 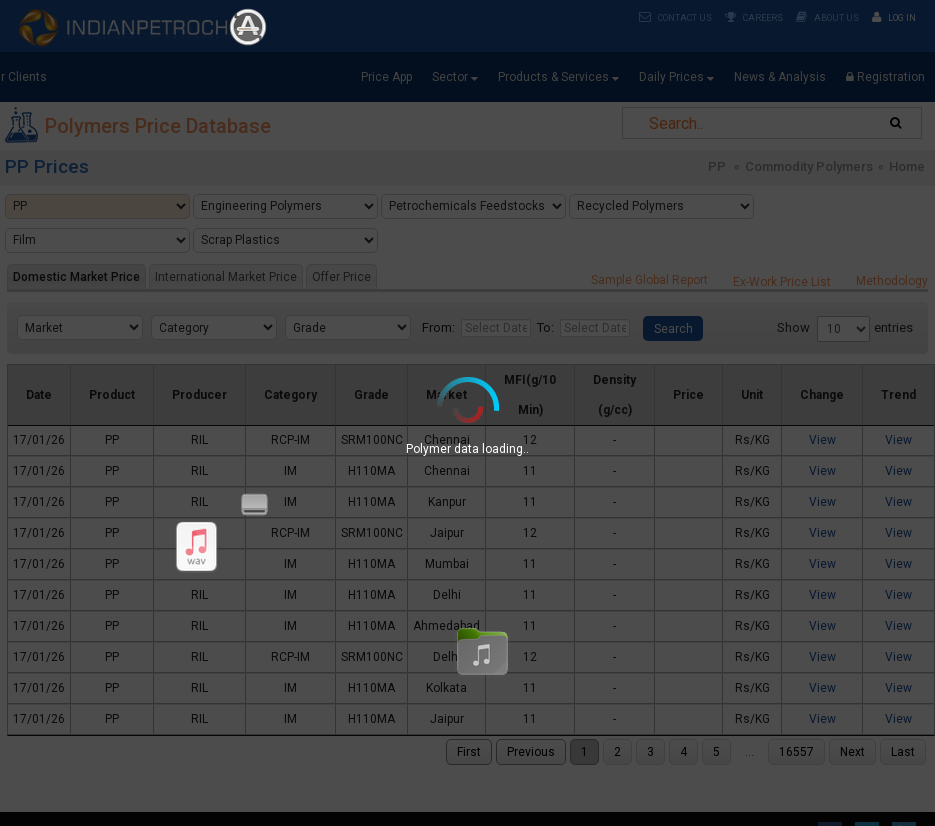 What do you see at coordinates (248, 27) in the screenshot?
I see `open the software update manager` at bounding box center [248, 27].